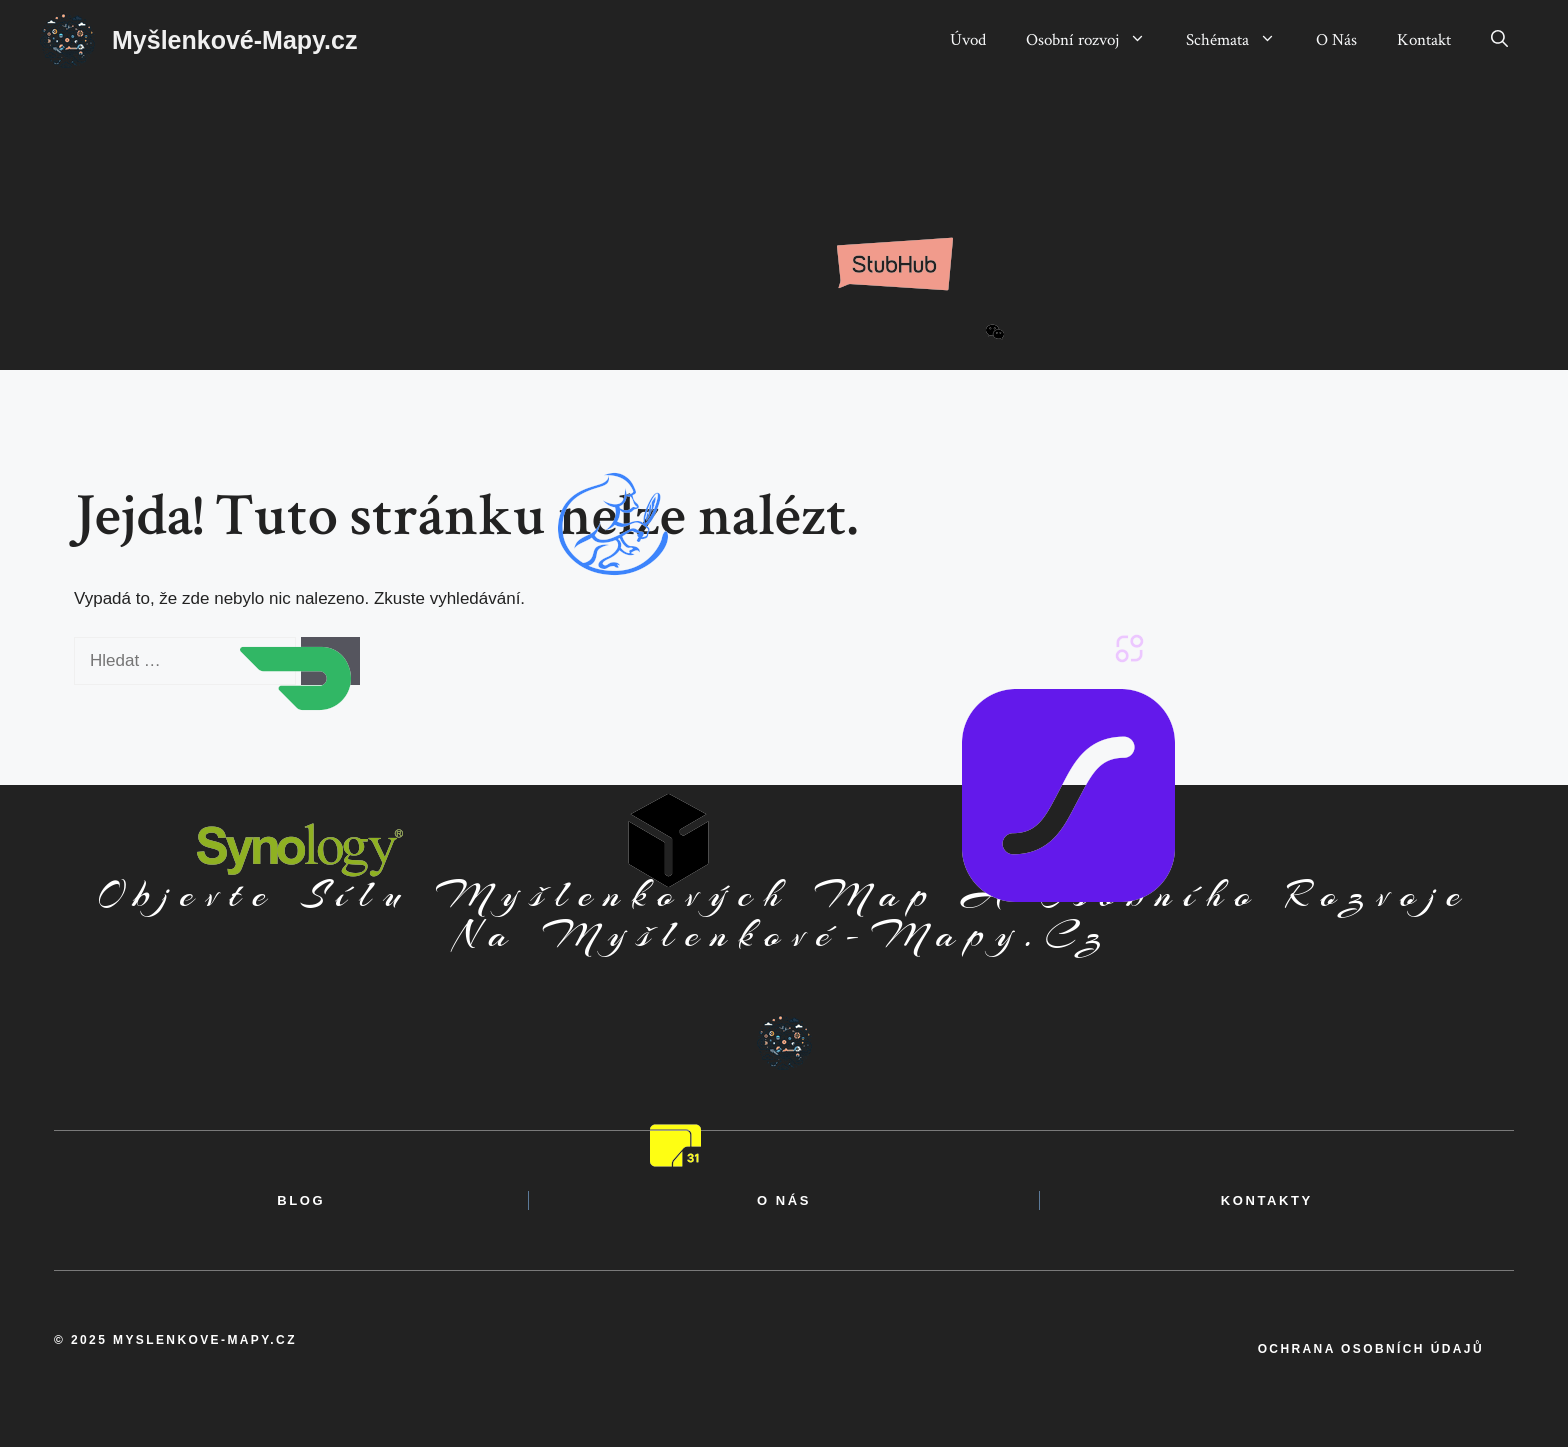 The height and width of the screenshot is (1447, 1568). Describe the element at coordinates (1068, 795) in the screenshot. I see `open lottiefiles app` at that location.